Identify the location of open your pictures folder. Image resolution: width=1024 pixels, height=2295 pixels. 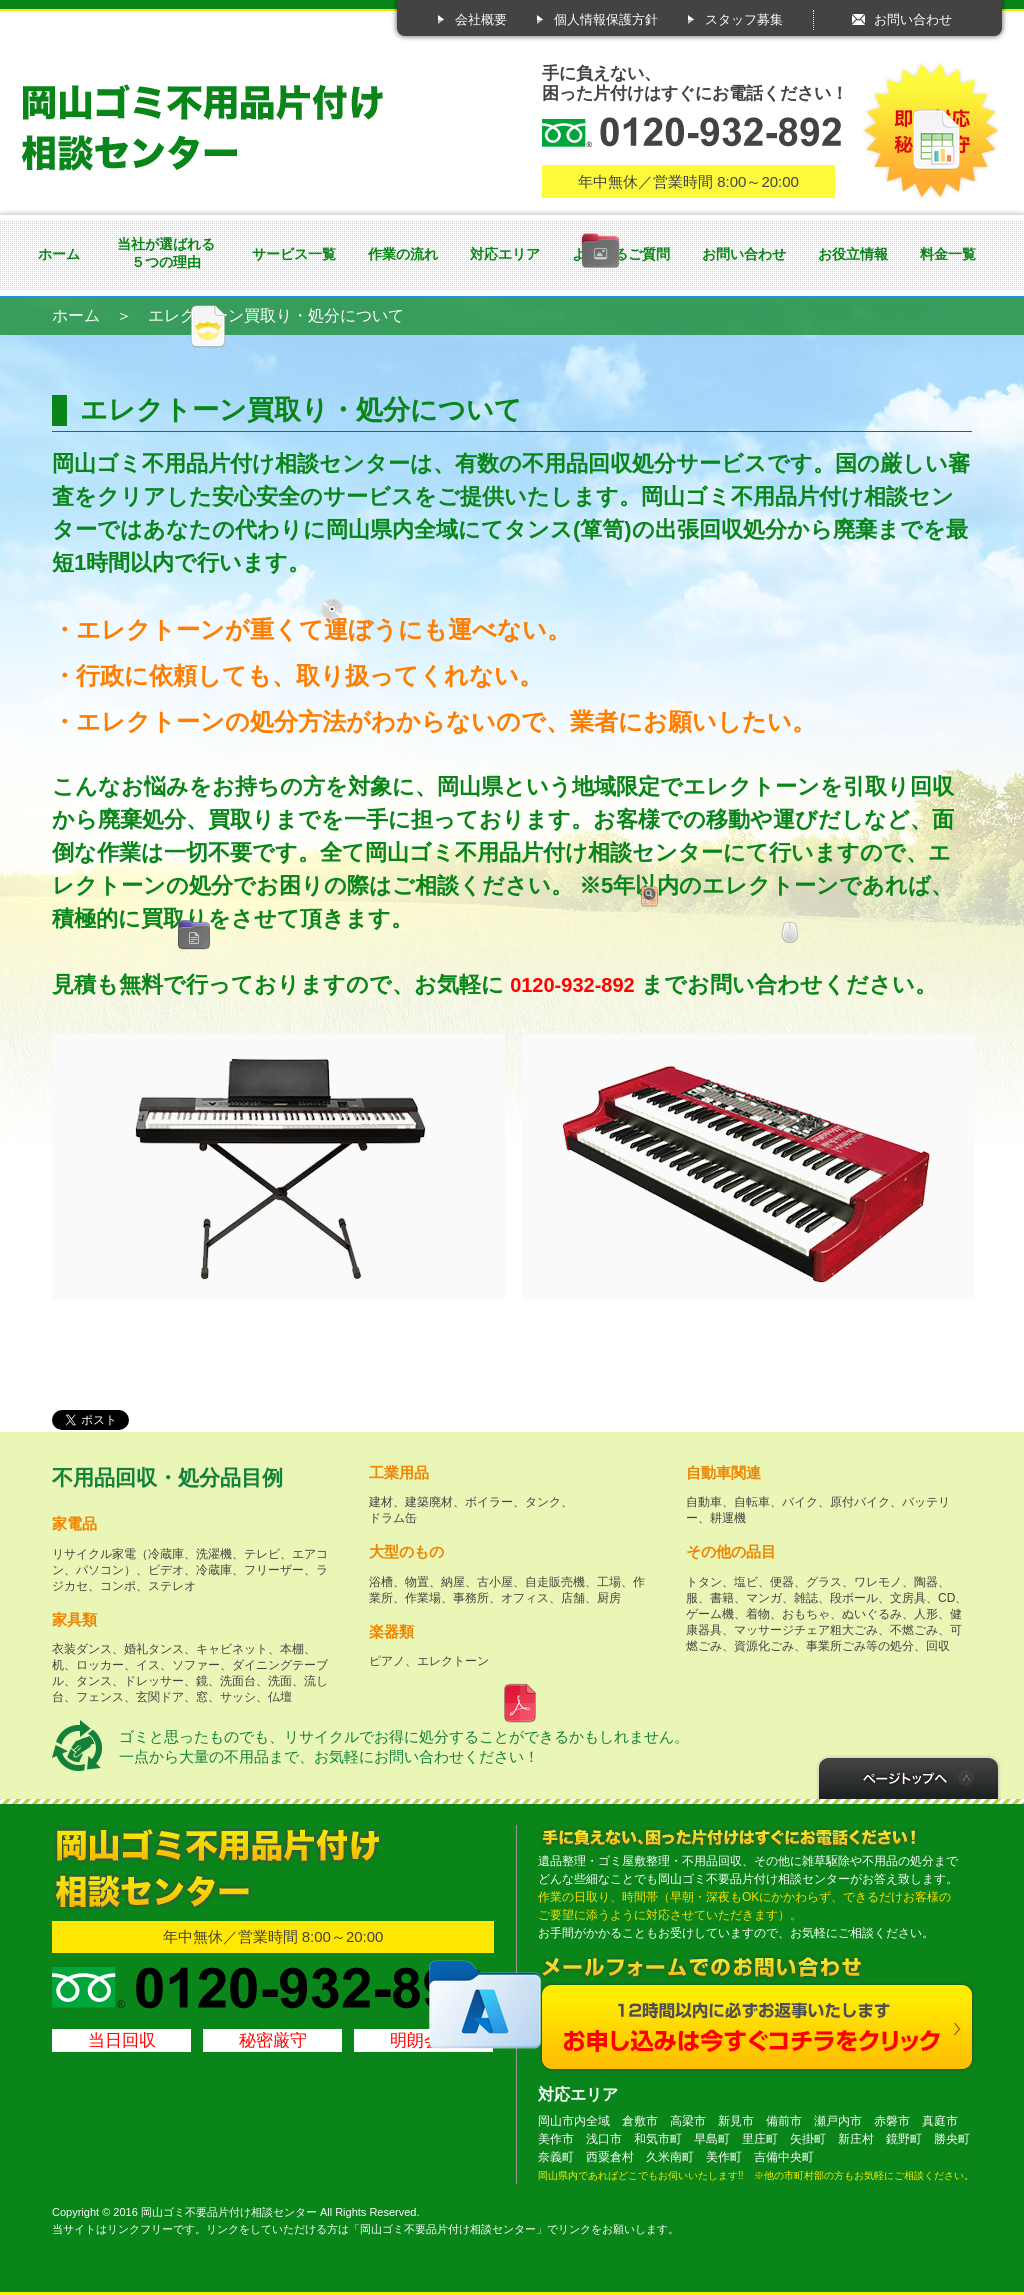
(600, 250).